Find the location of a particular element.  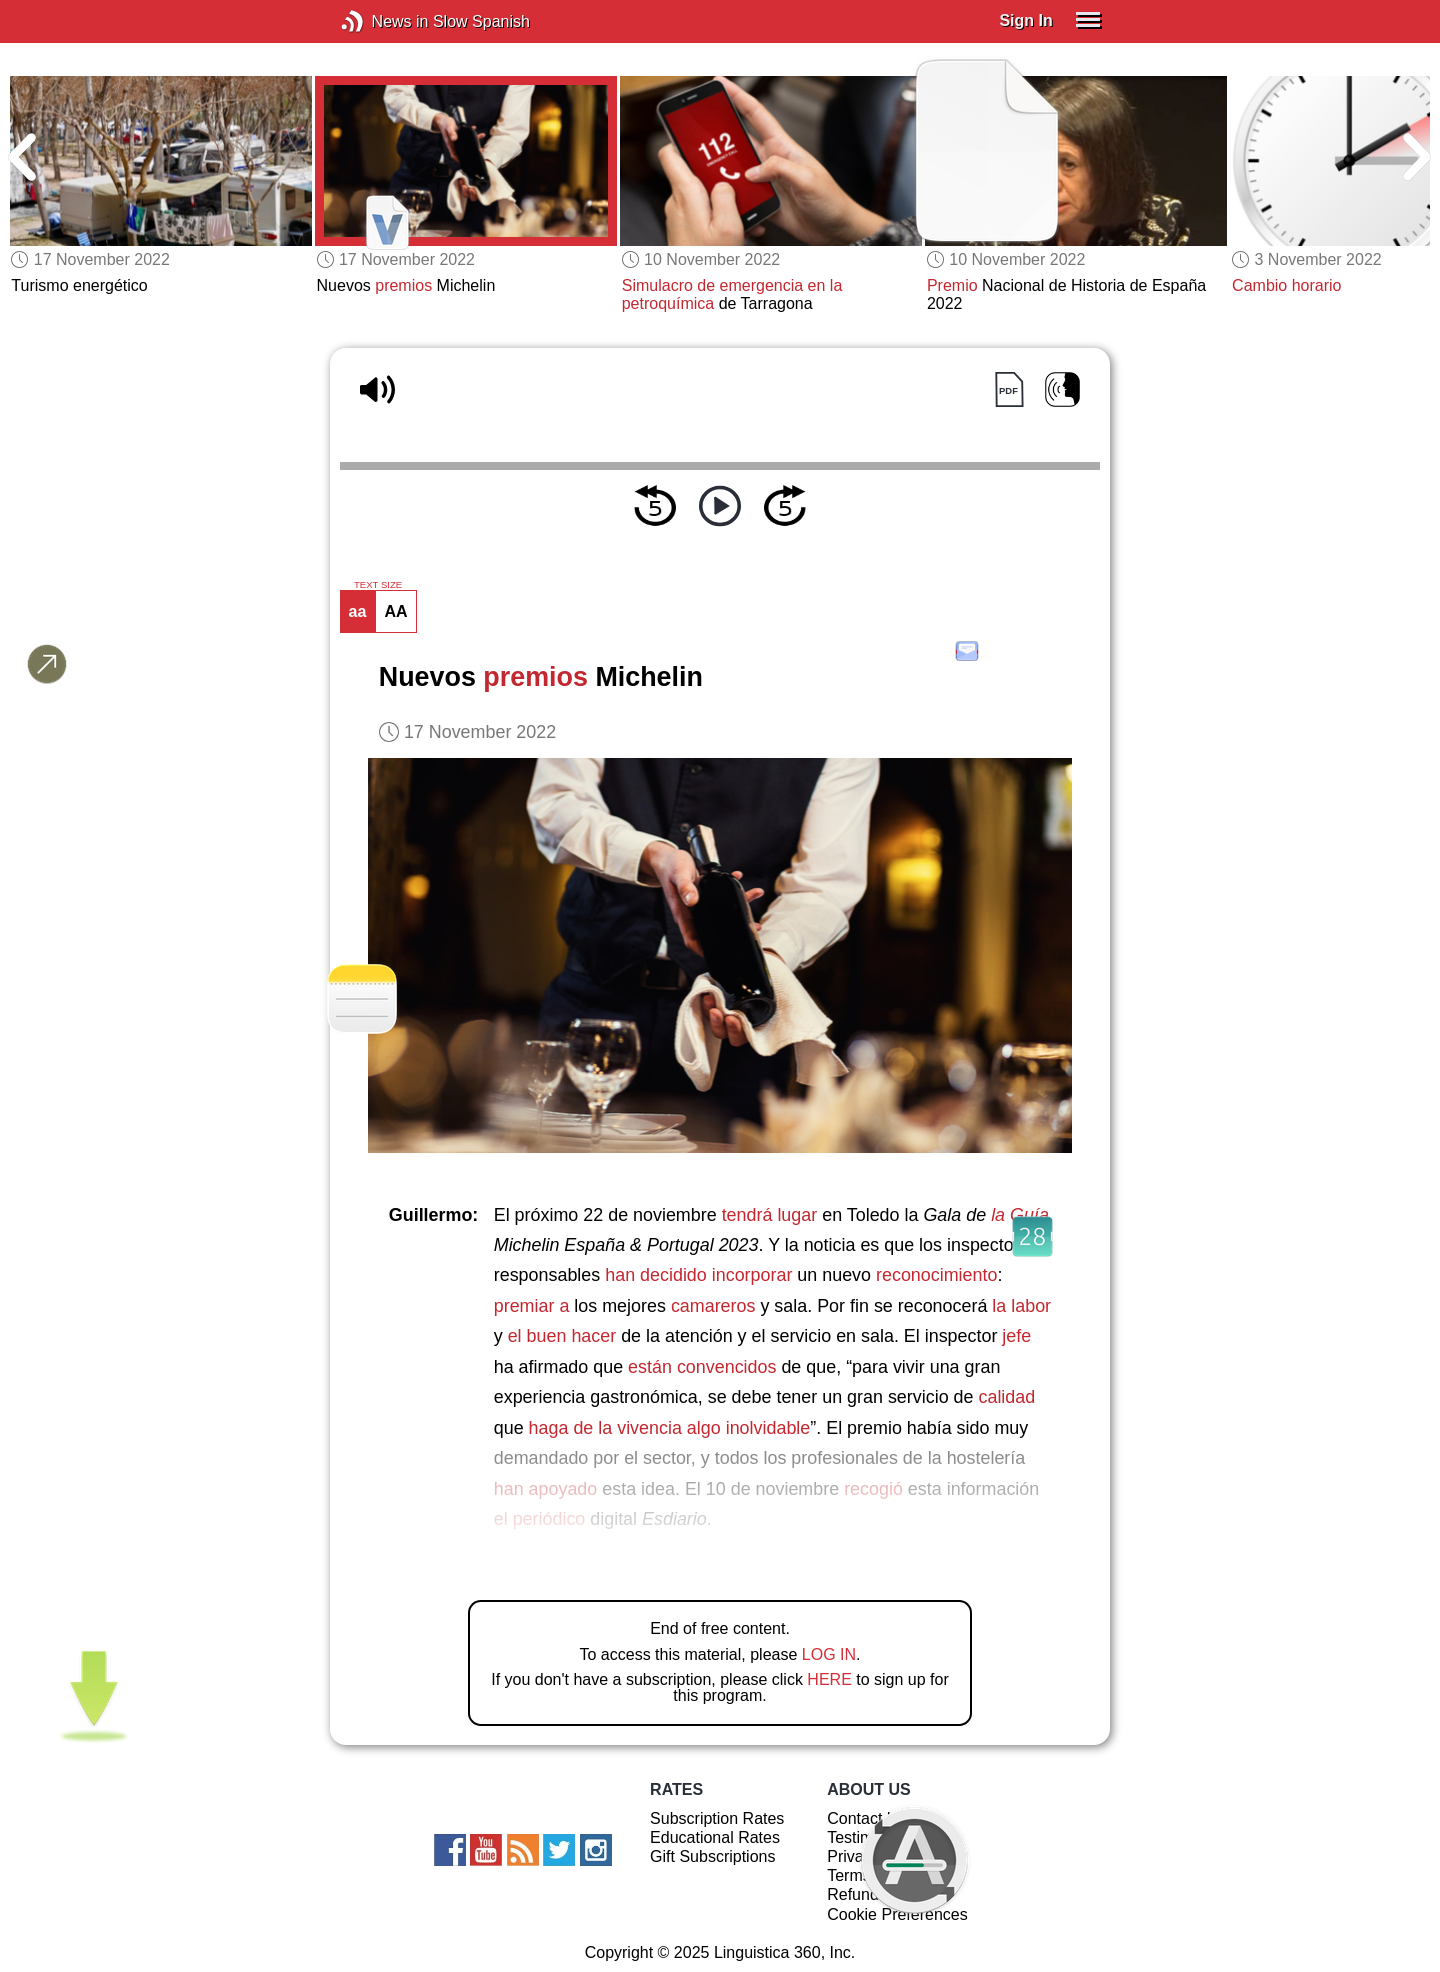

open the mail app is located at coordinates (967, 651).